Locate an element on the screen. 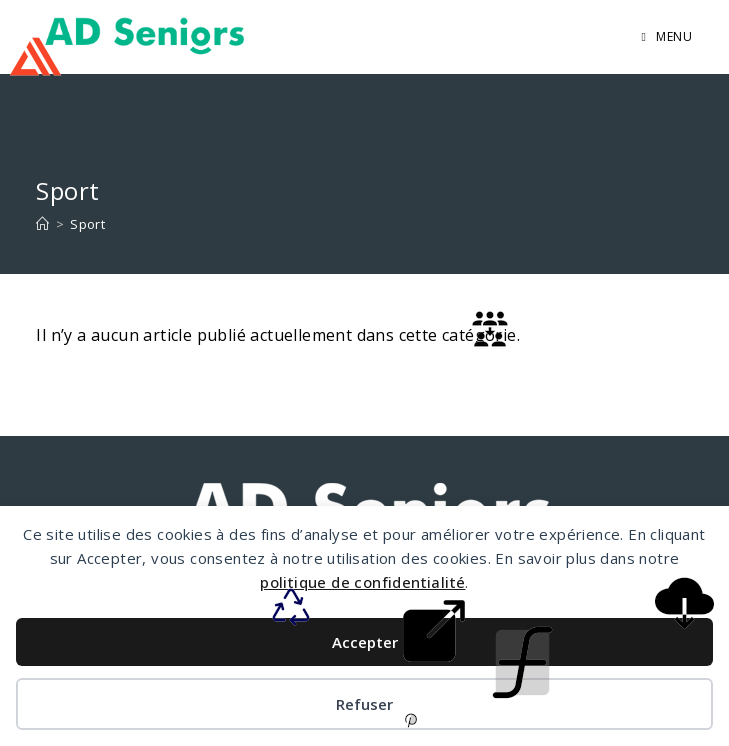 The width and height of the screenshot is (729, 746). recycle or move item to trash is located at coordinates (291, 607).